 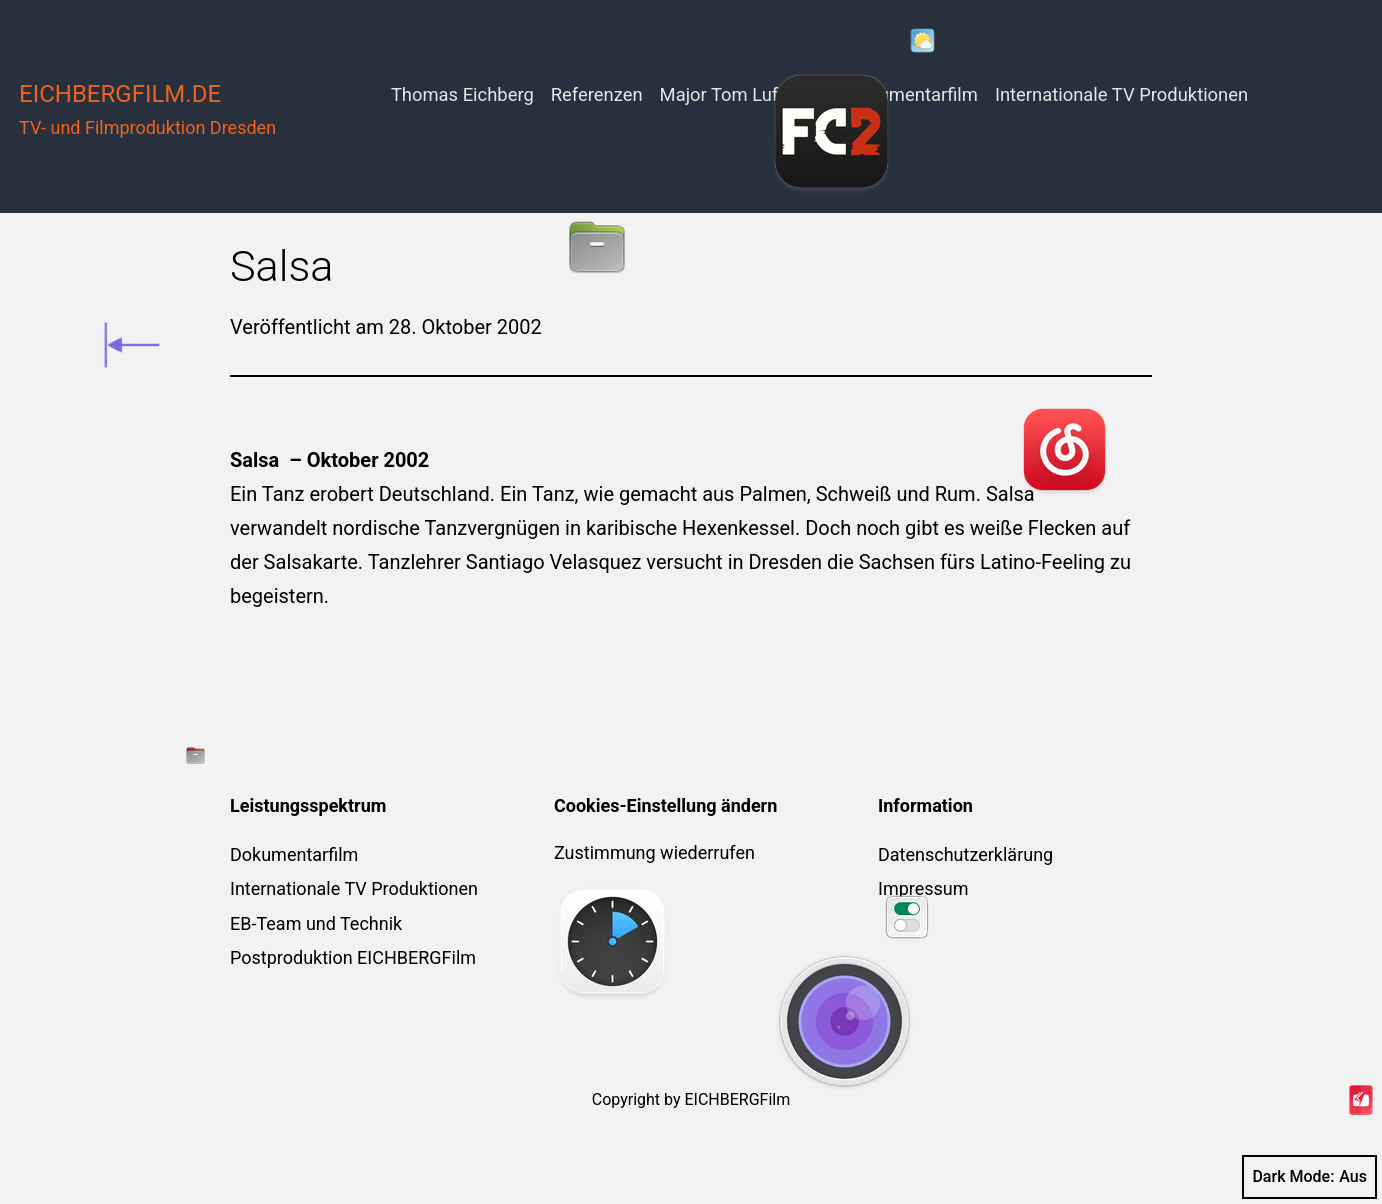 I want to click on an EPS image file type indicator, so click(x=1361, y=1100).